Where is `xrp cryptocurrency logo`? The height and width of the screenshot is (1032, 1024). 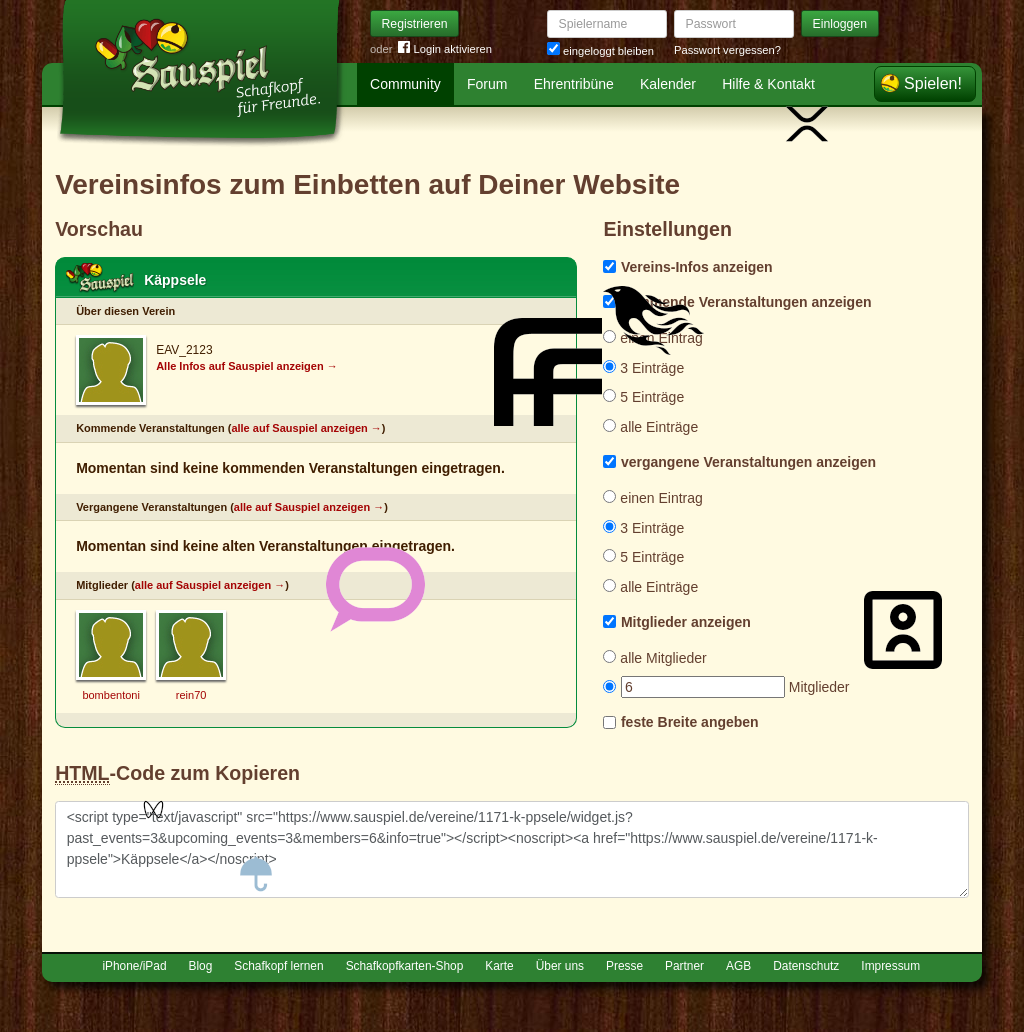 xrp cryptocurrency logo is located at coordinates (807, 124).